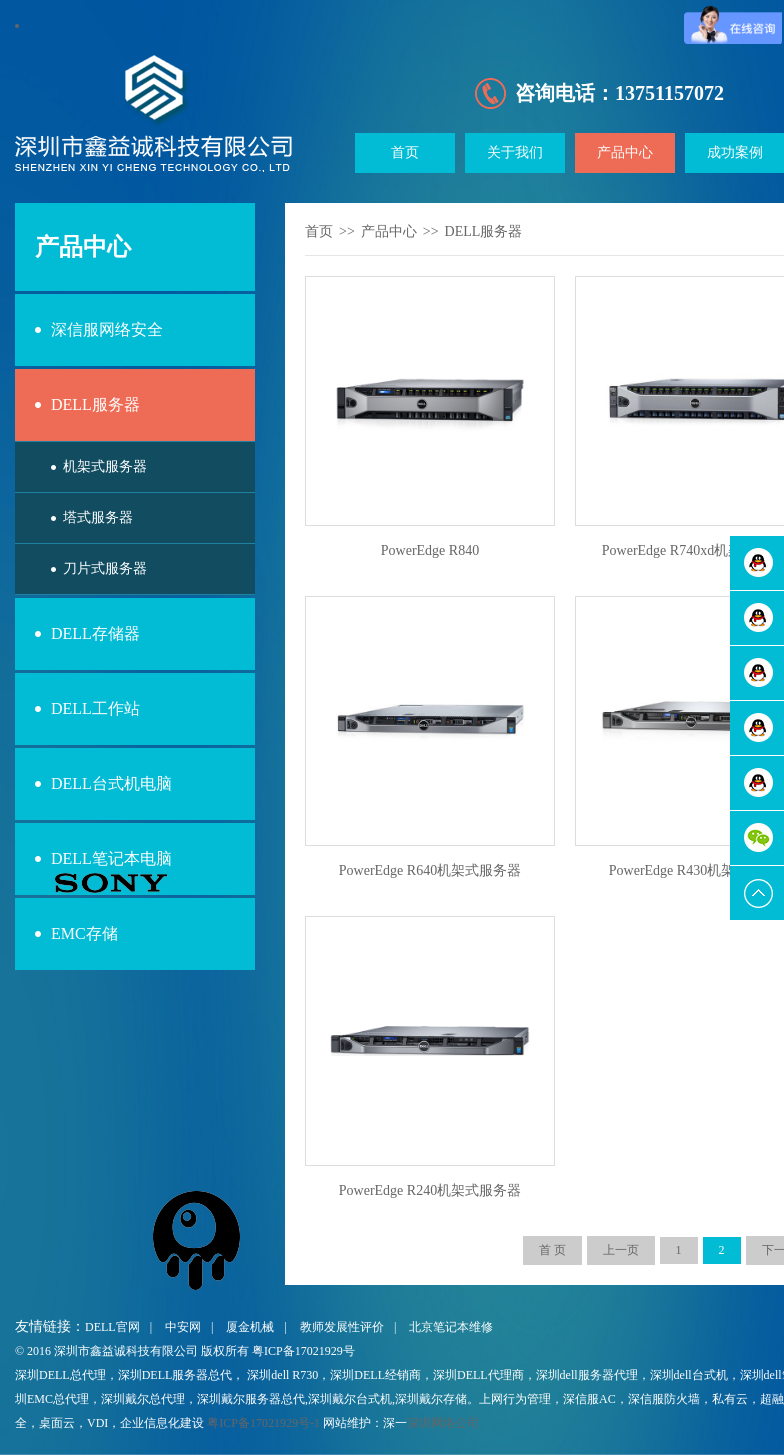  I want to click on sony brand or product identifier, so click(111, 883).